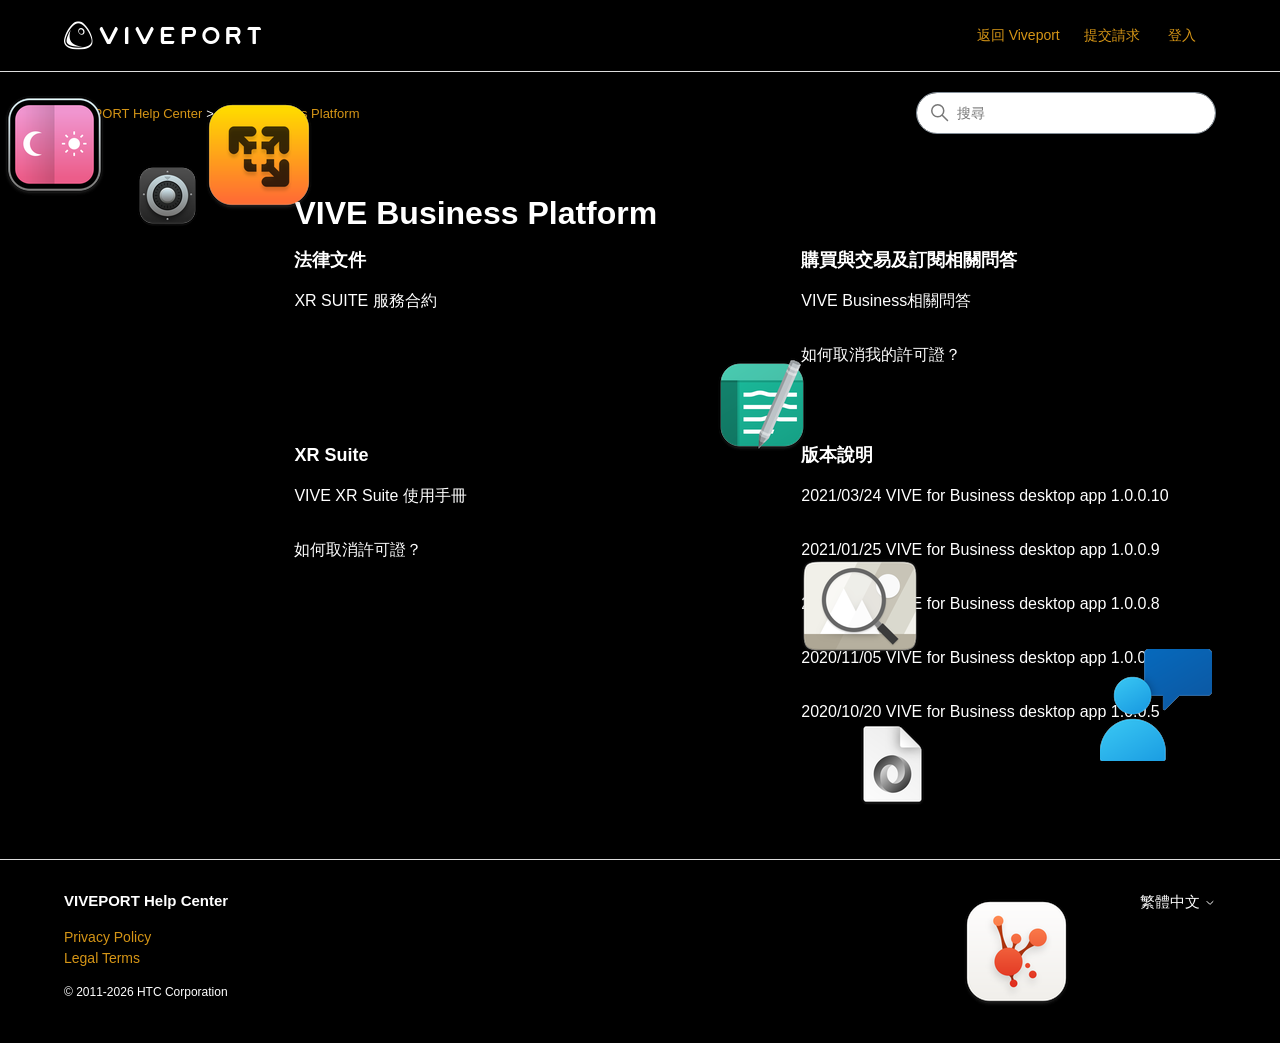 The width and height of the screenshot is (1280, 1043). I want to click on open marknote app for writing notes, so click(762, 405).